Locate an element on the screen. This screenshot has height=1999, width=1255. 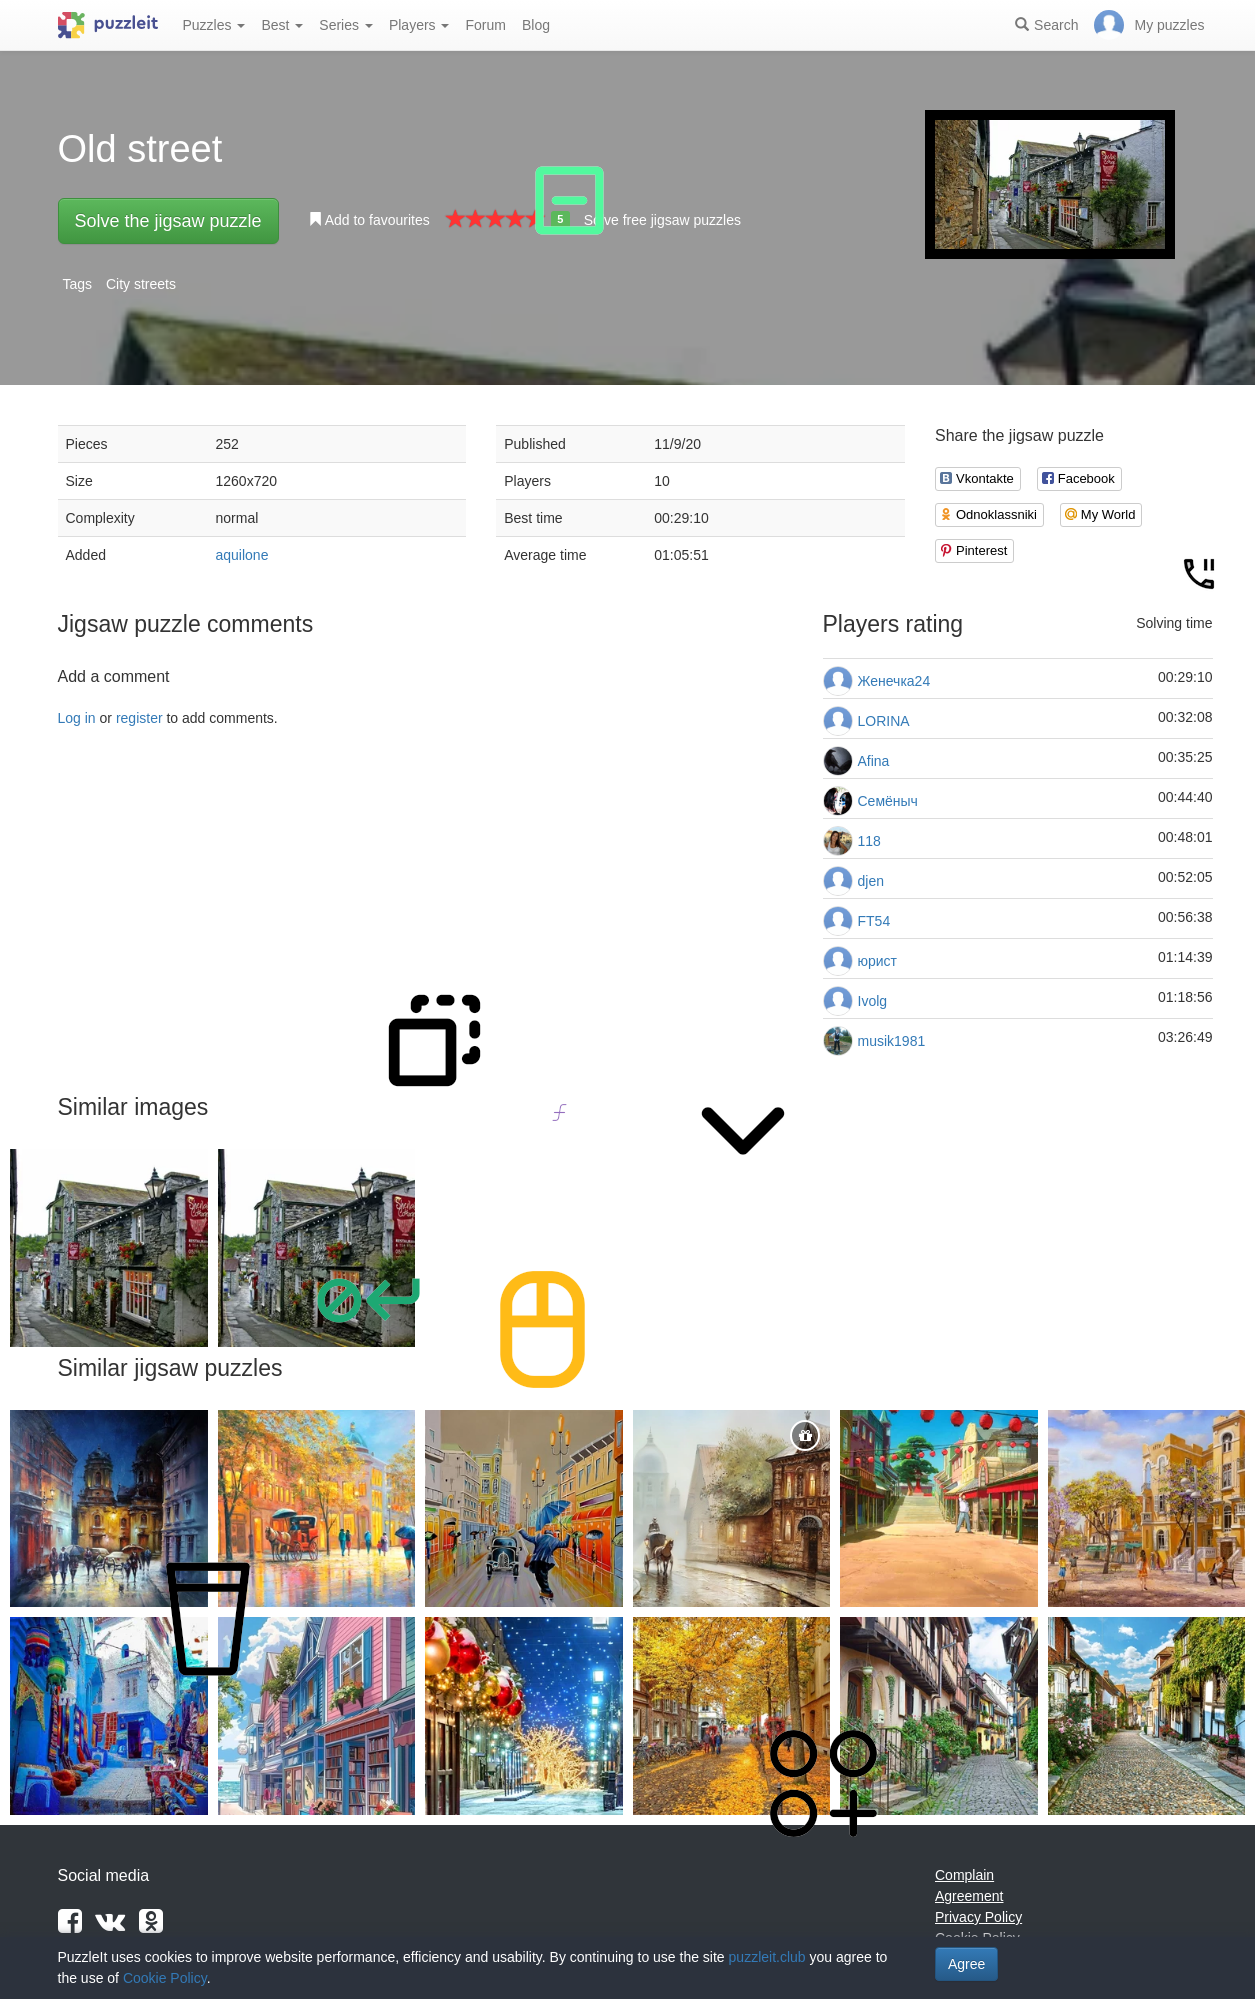
access mathematical functions or formulas is located at coordinates (559, 1112).